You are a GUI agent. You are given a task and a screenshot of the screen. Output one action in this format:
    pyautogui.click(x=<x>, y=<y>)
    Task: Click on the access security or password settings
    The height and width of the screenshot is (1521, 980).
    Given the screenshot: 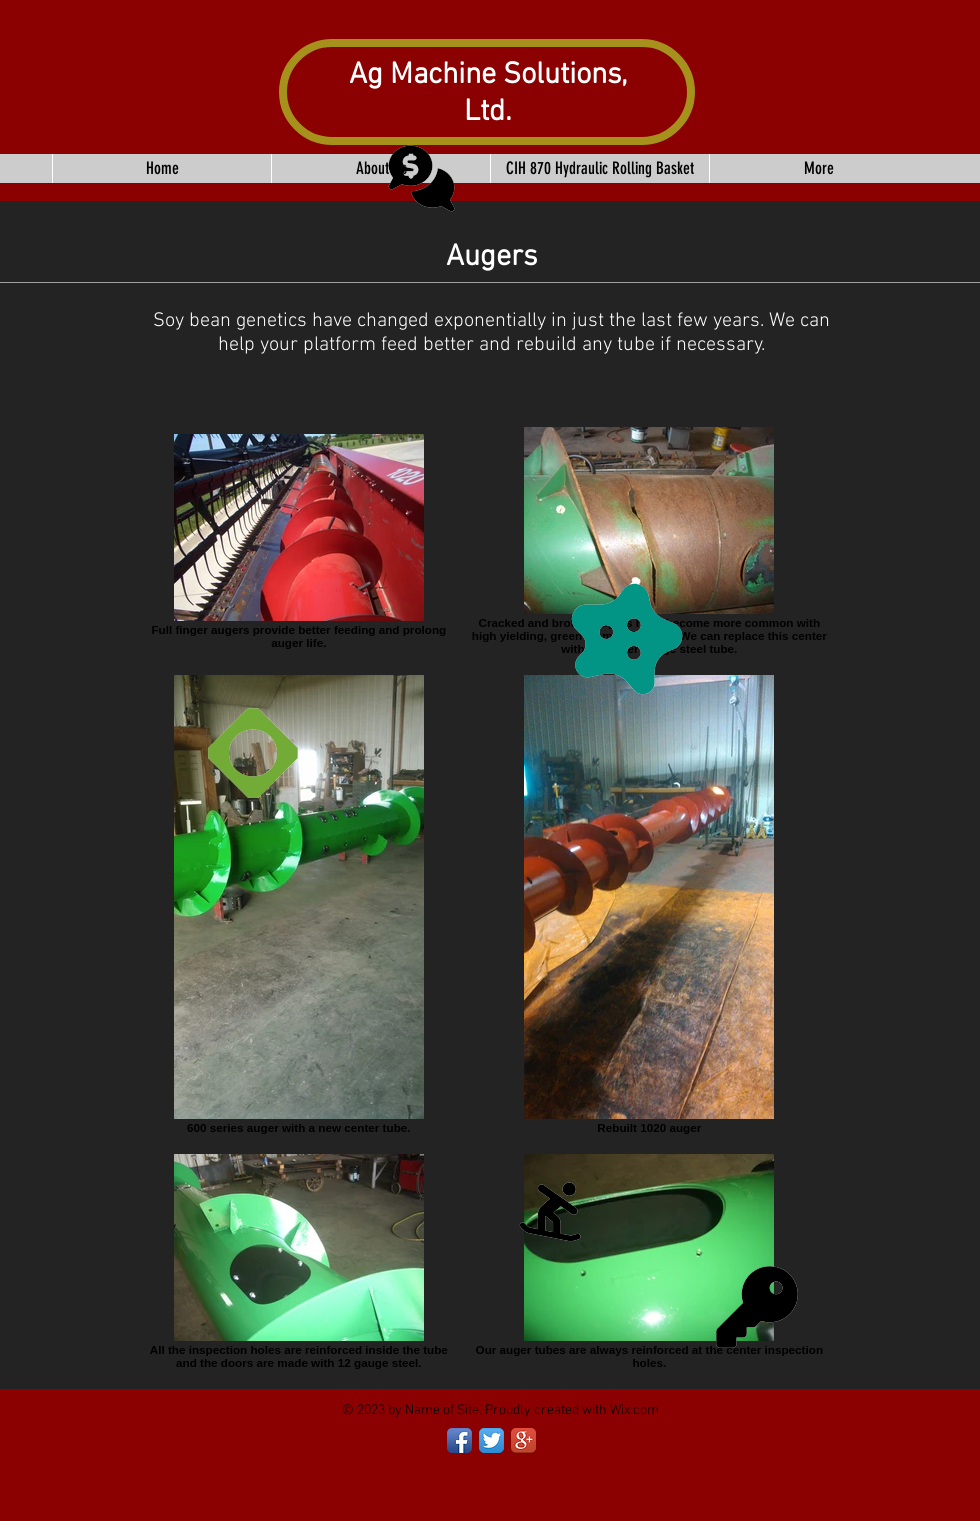 What is the action you would take?
    pyautogui.click(x=757, y=1307)
    